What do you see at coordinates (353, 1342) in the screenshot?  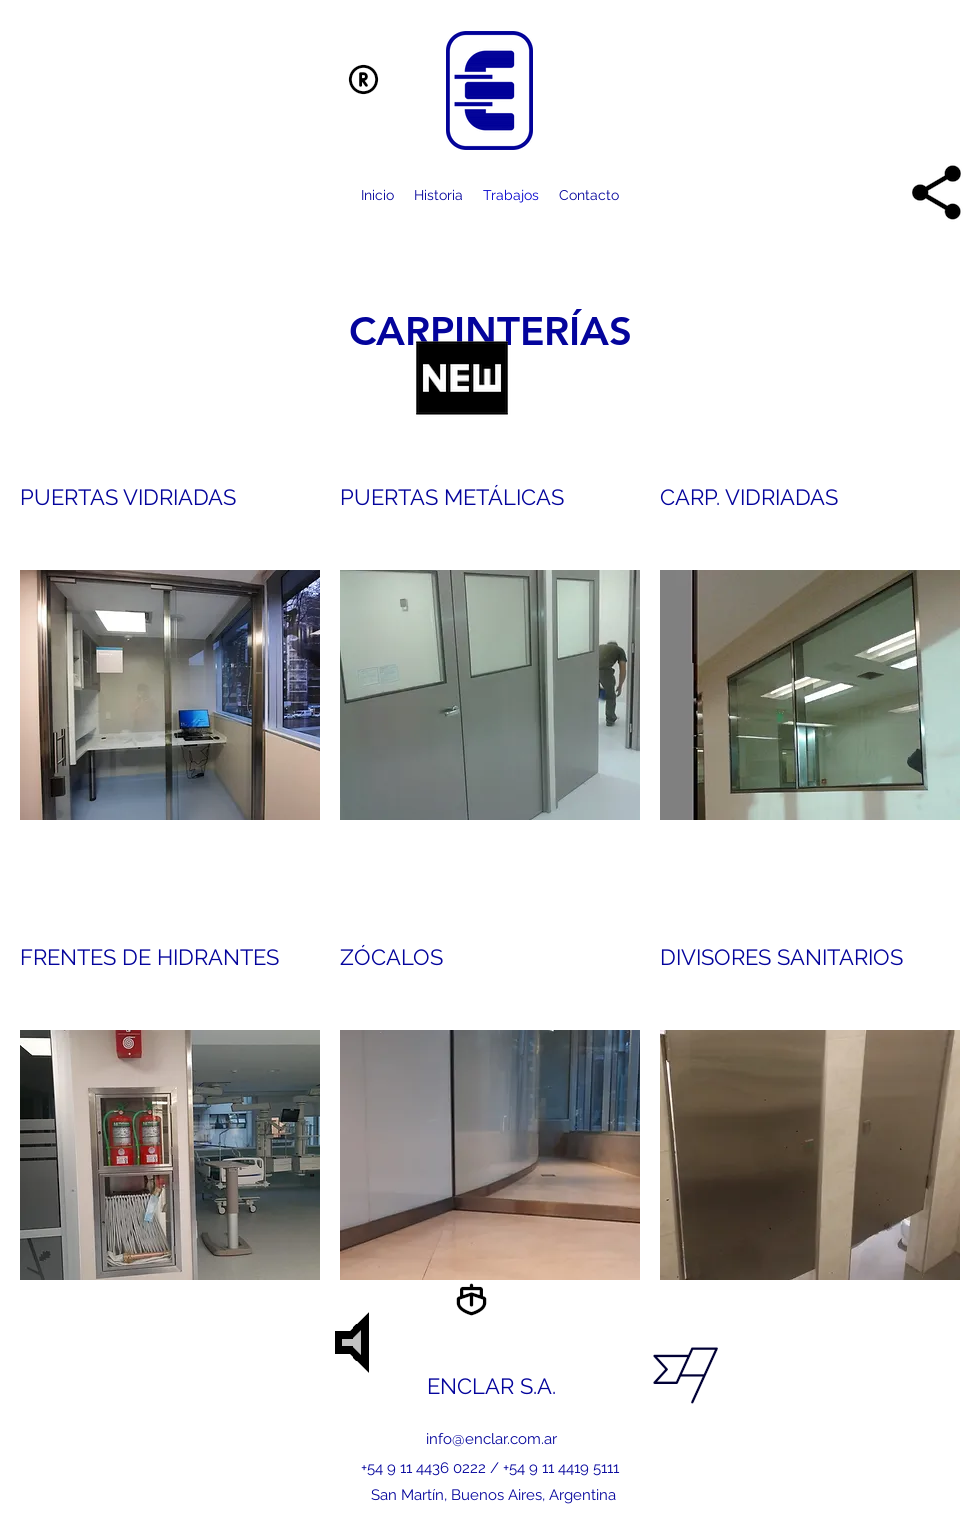 I see `mute or unmute audio` at bounding box center [353, 1342].